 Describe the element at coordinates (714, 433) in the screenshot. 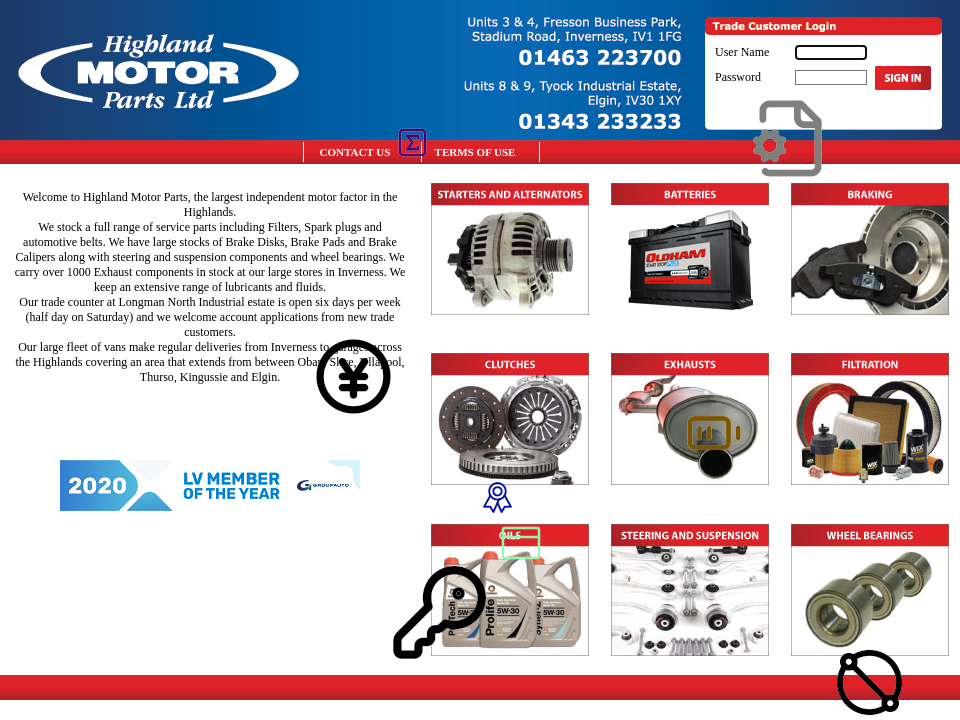

I see `indicates medium battery level` at that location.